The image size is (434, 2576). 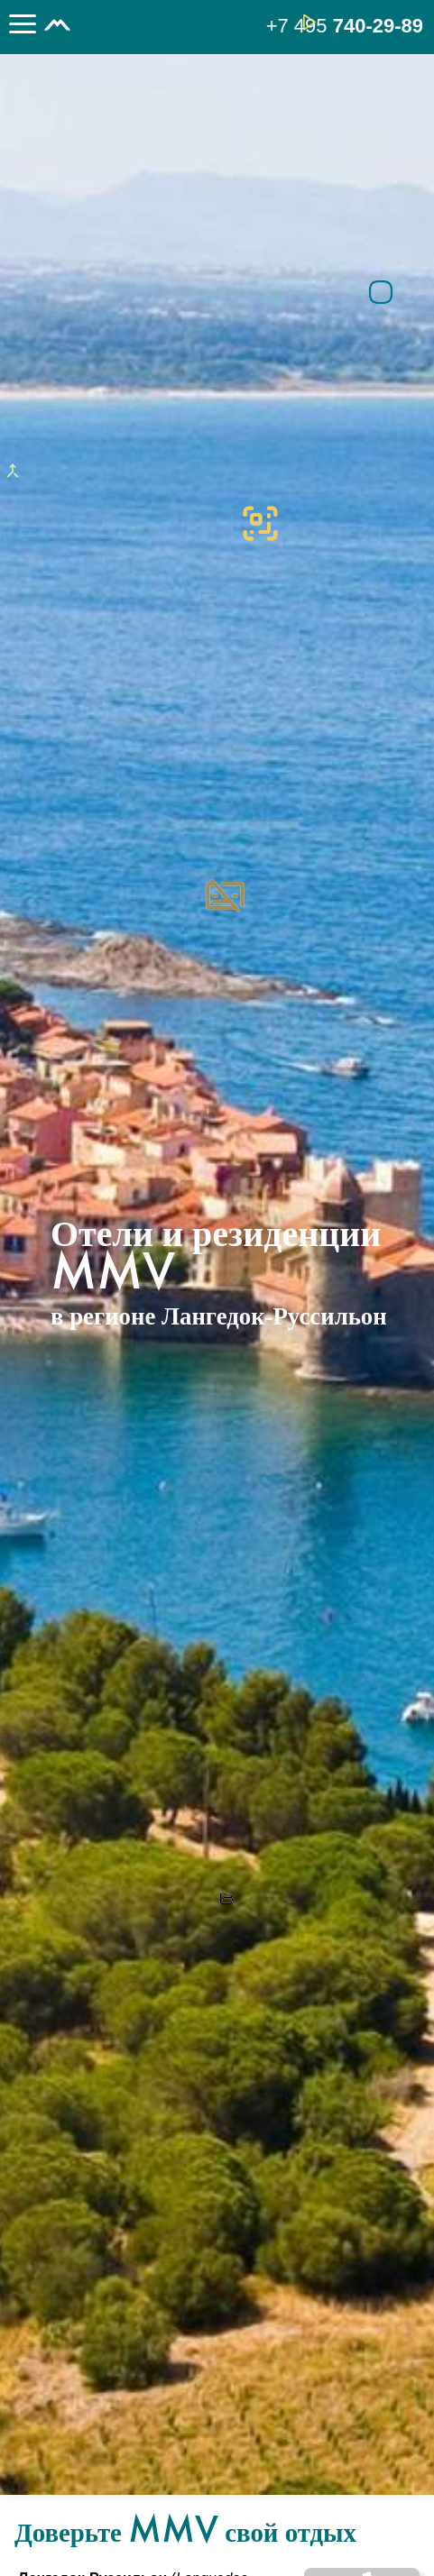 I want to click on merge branches or items together, so click(x=13, y=471).